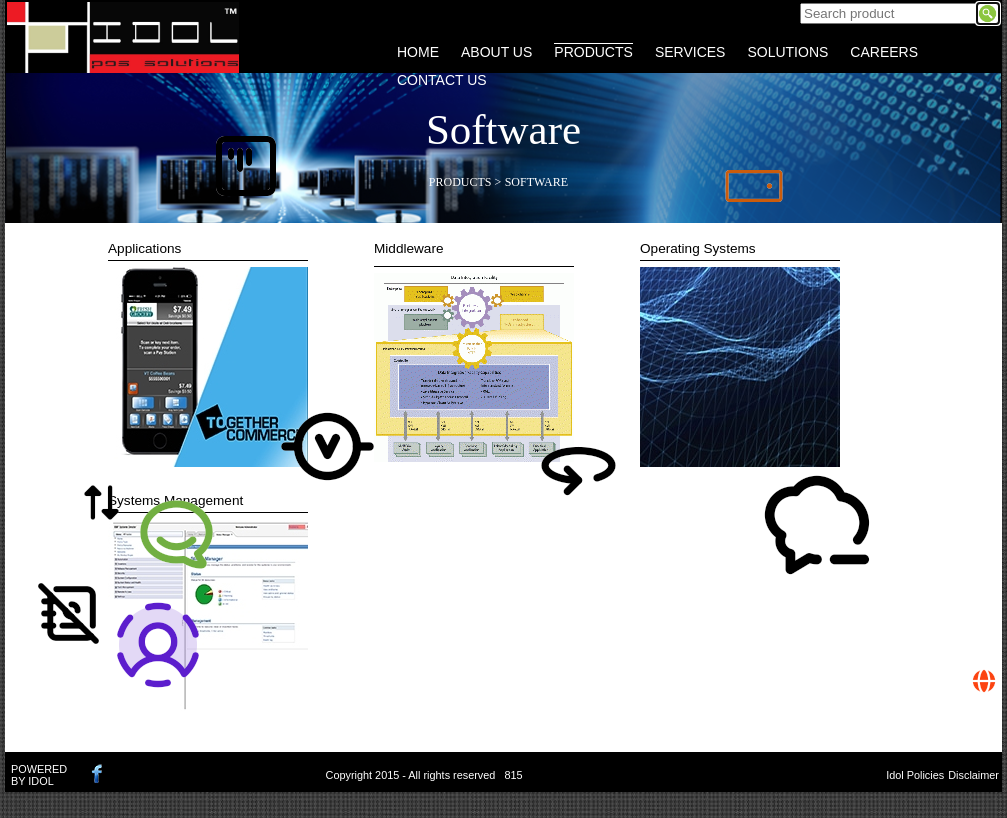  What do you see at coordinates (158, 645) in the screenshot?
I see `incomplete or pending user profile` at bounding box center [158, 645].